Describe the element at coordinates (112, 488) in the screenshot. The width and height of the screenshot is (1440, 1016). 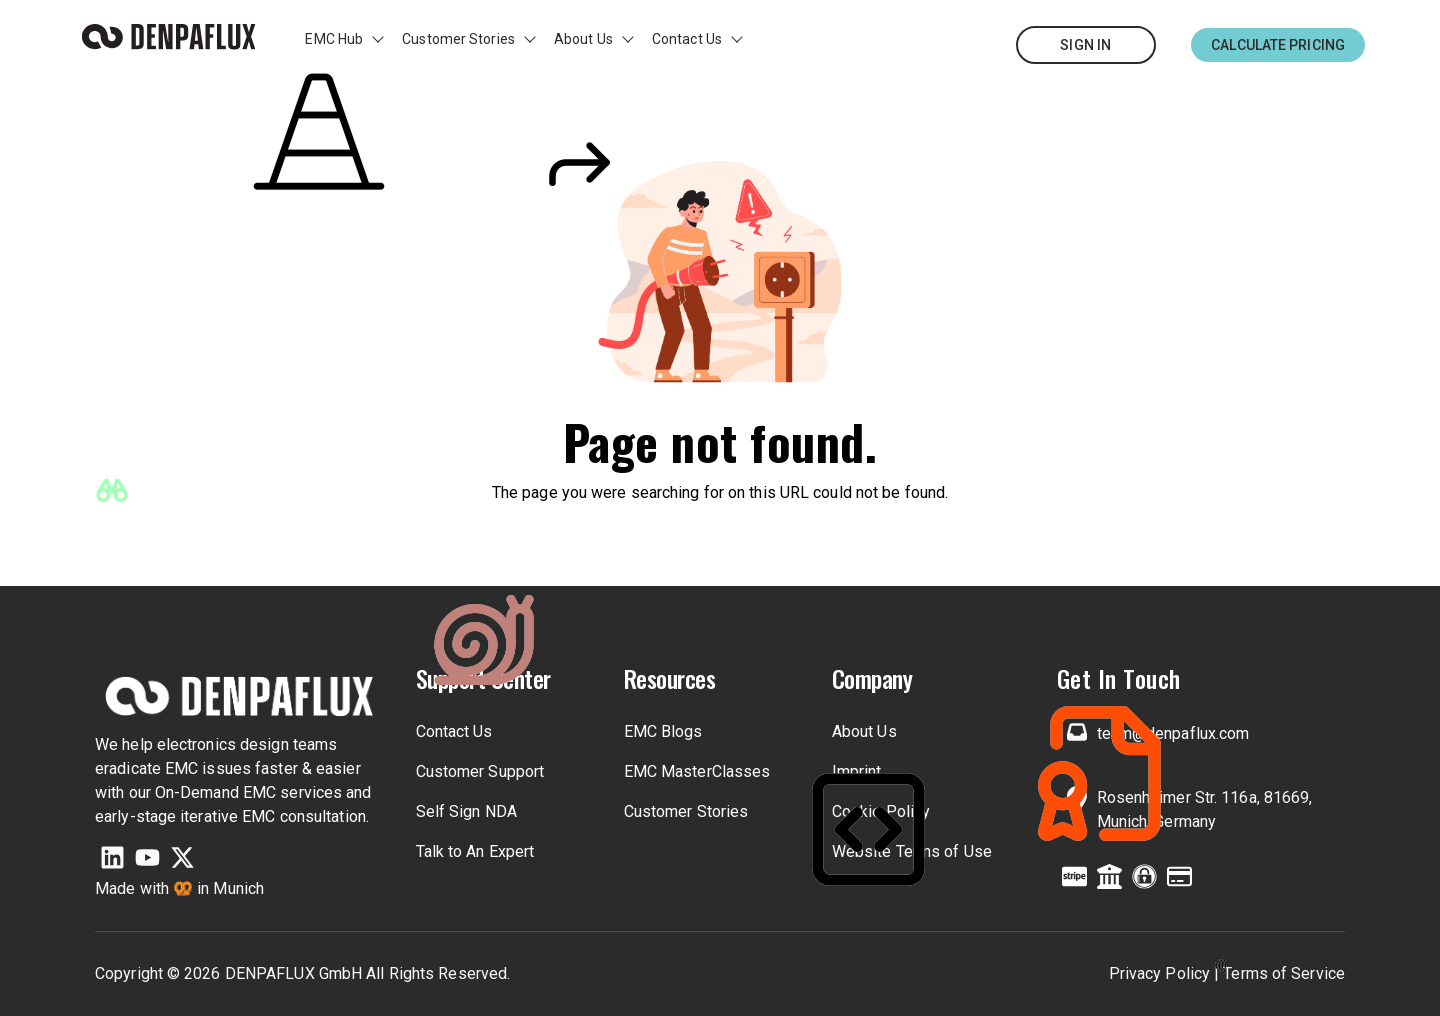
I see `search or explore content` at that location.